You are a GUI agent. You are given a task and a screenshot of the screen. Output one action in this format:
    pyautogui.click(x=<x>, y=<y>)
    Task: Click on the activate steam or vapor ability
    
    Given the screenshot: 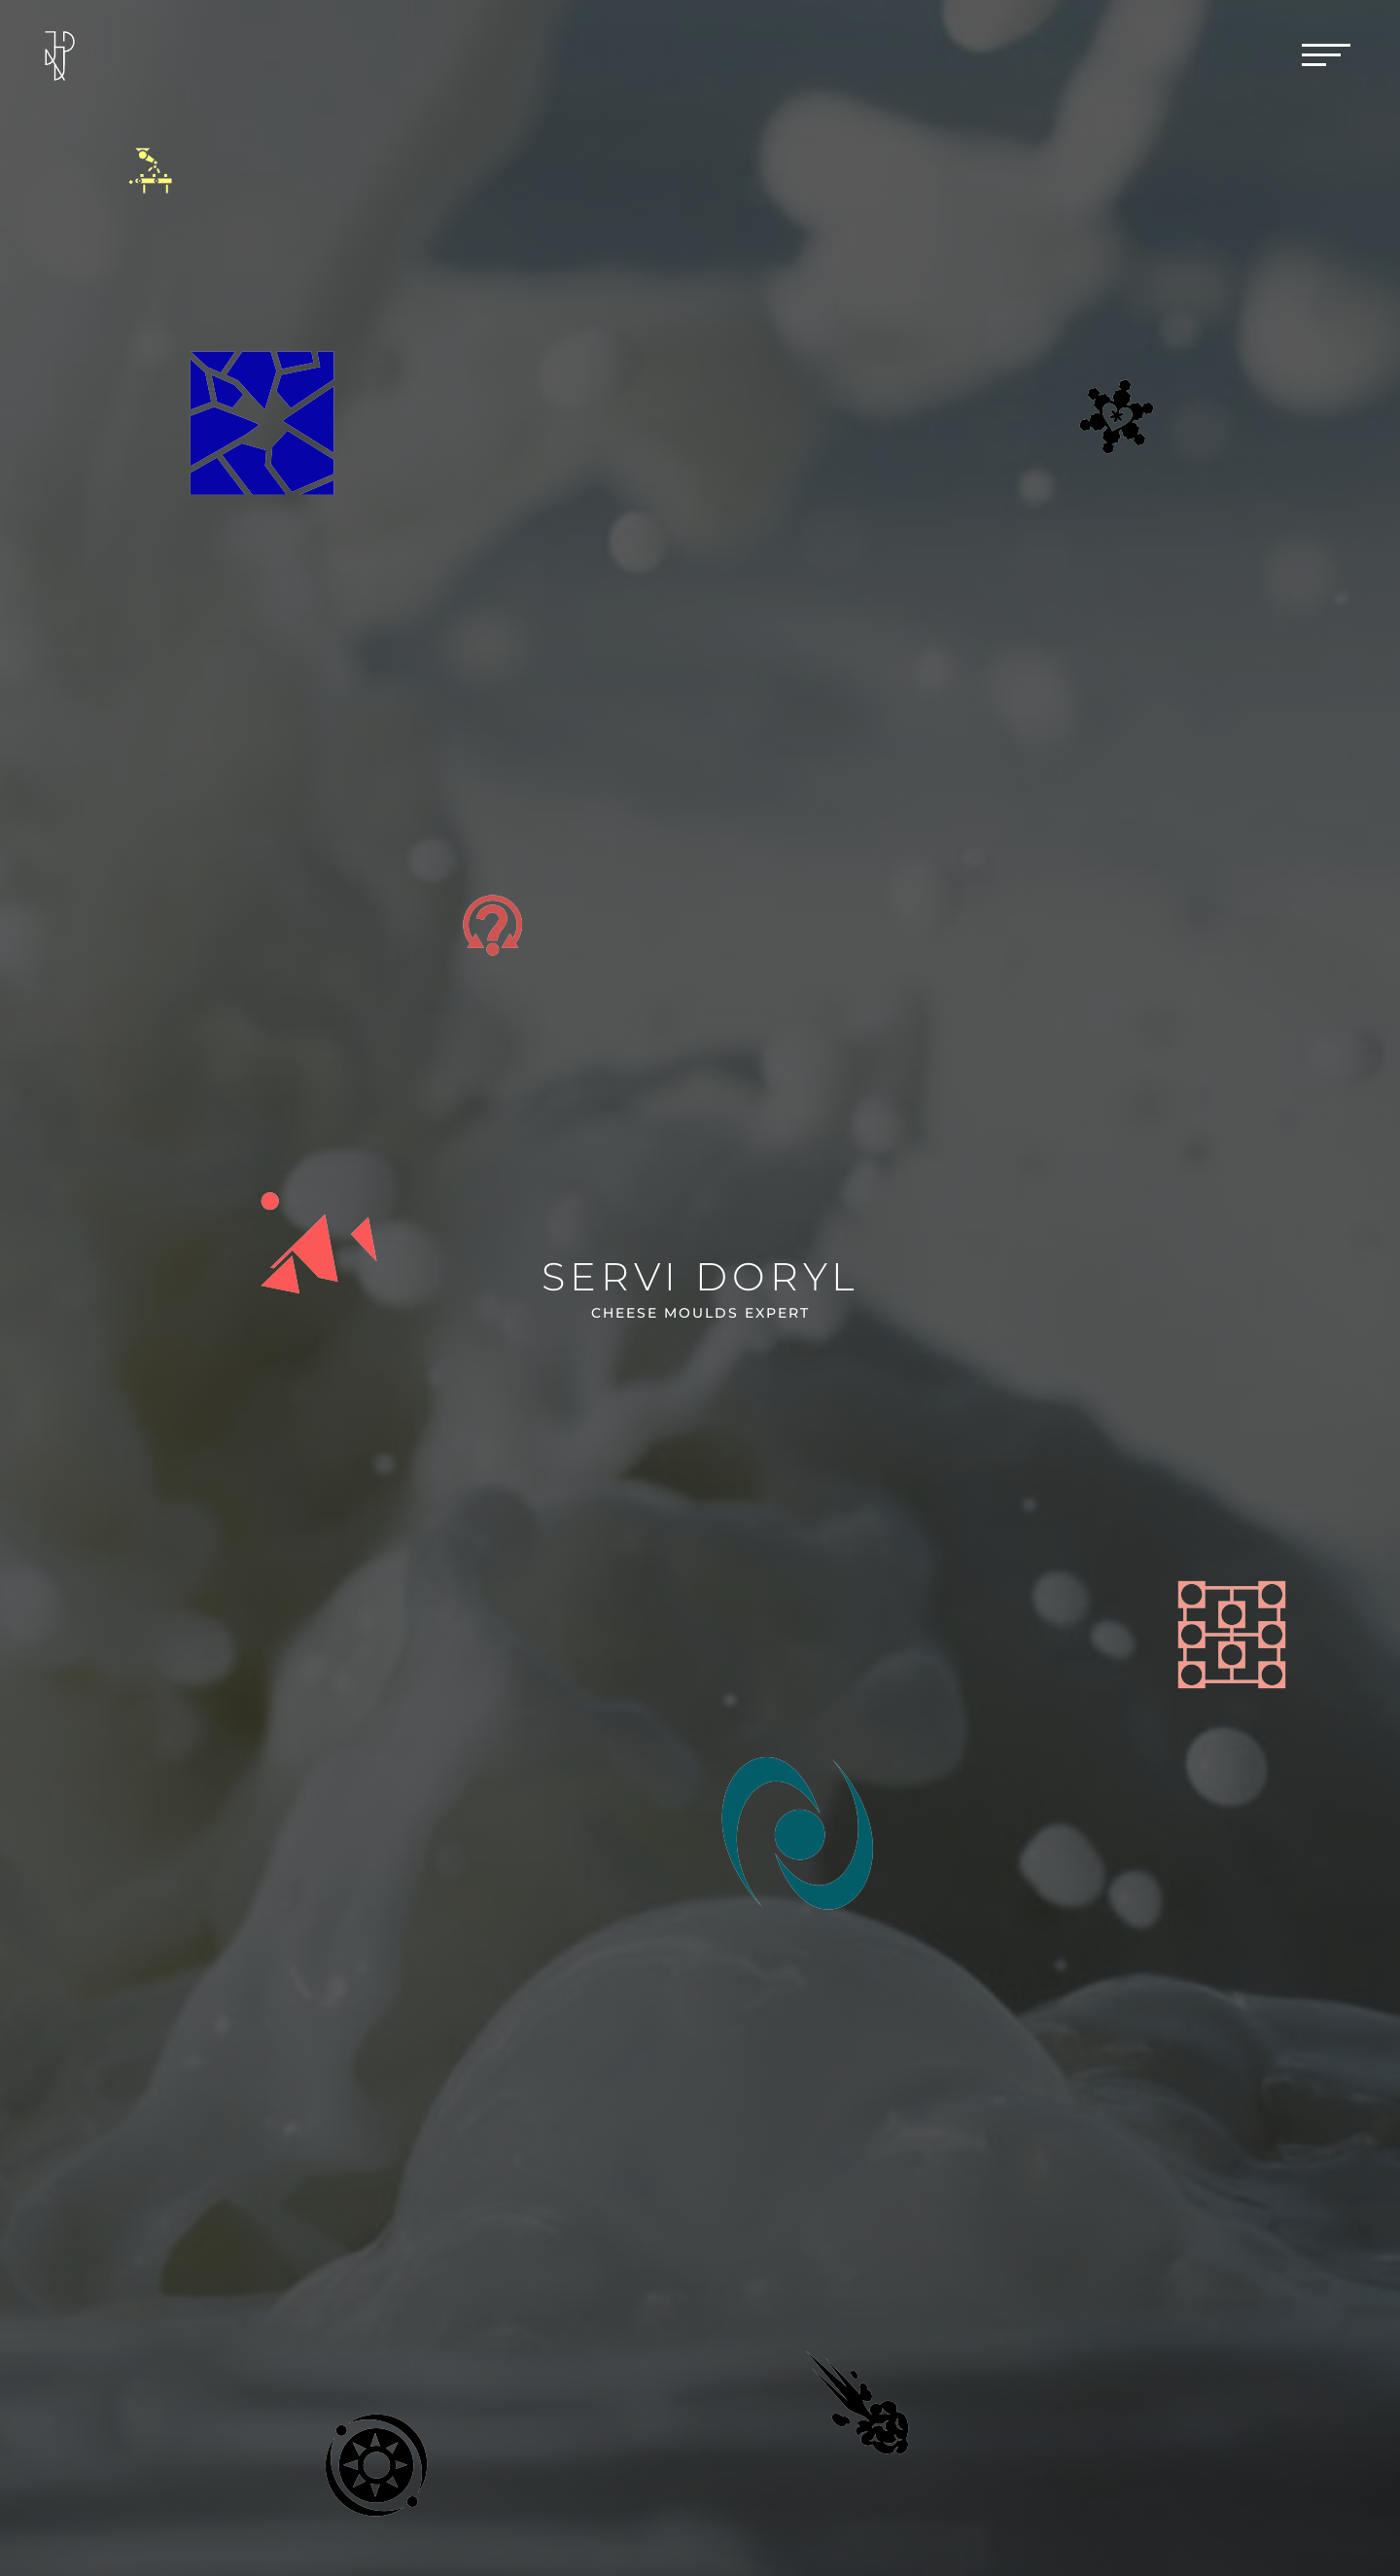 What is the action you would take?
    pyautogui.click(x=857, y=2402)
    